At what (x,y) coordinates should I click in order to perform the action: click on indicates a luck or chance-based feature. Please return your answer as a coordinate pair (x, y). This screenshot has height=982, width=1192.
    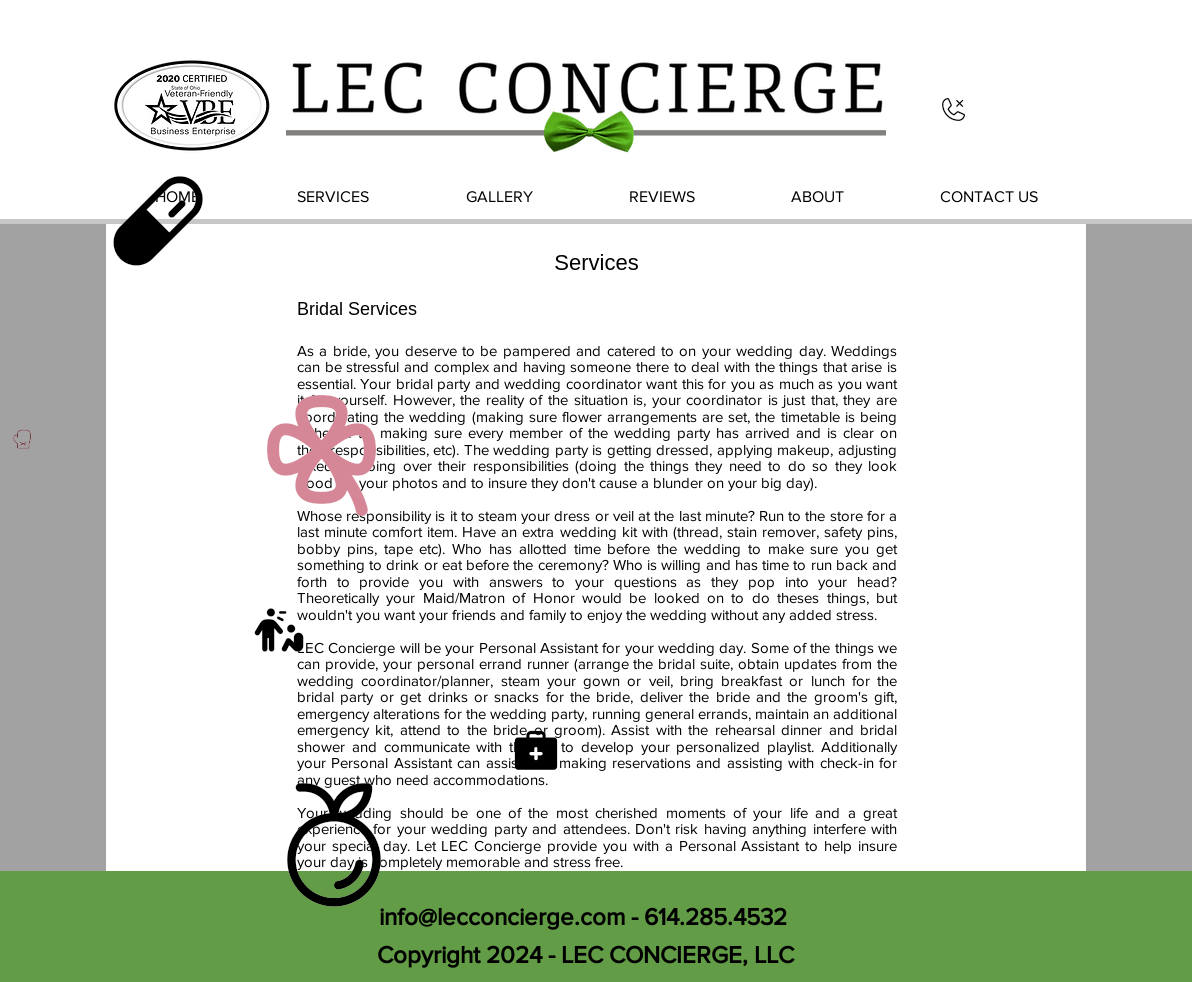
    Looking at the image, I should click on (321, 453).